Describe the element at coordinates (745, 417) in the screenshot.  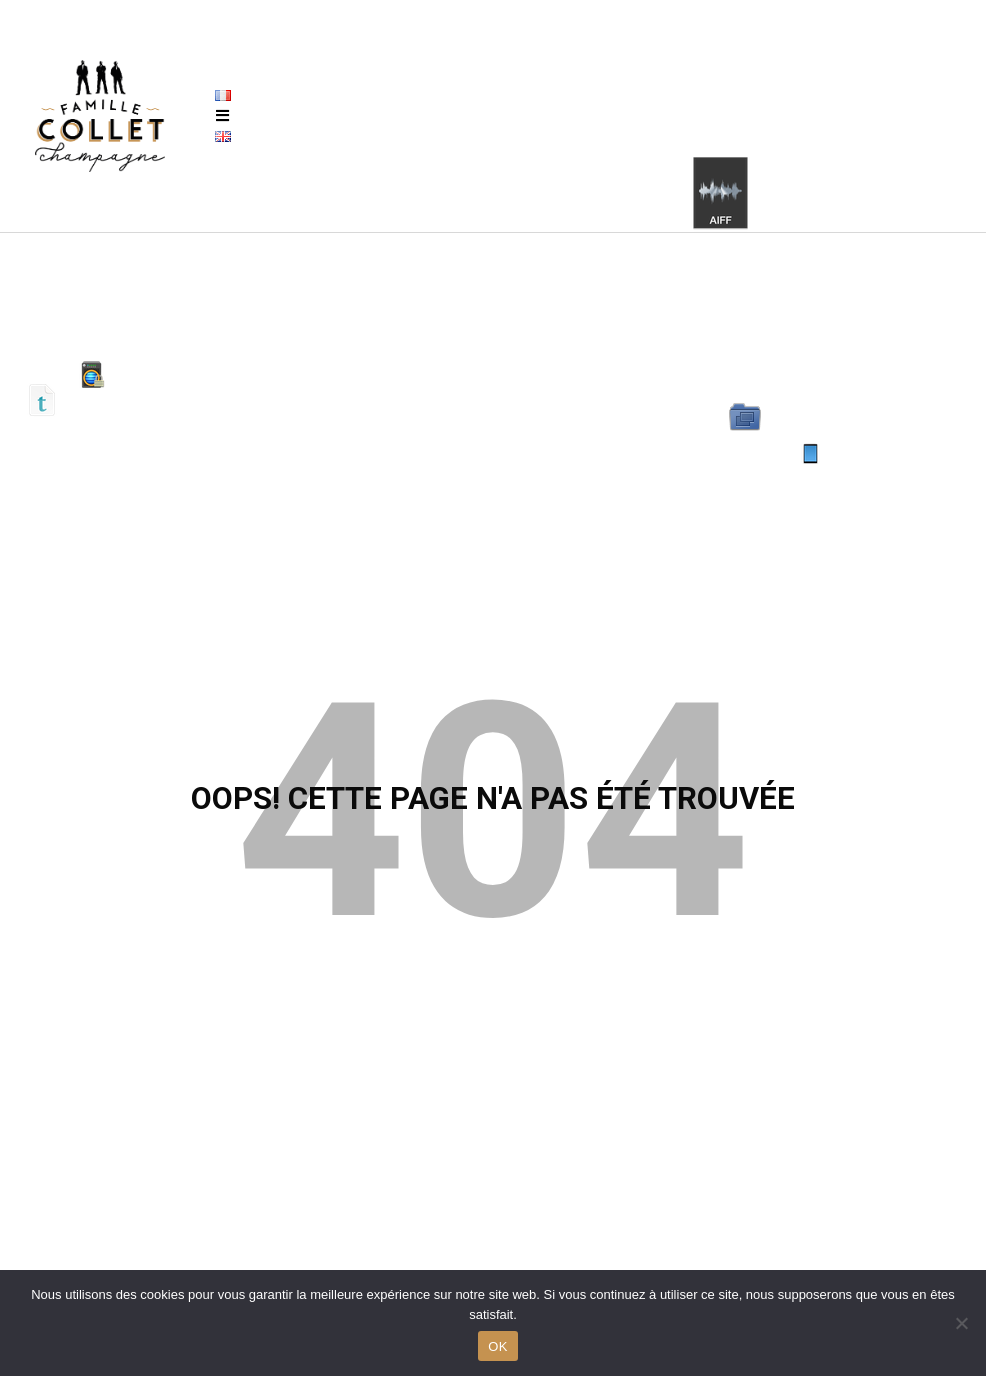
I see `access media library content folder` at that location.